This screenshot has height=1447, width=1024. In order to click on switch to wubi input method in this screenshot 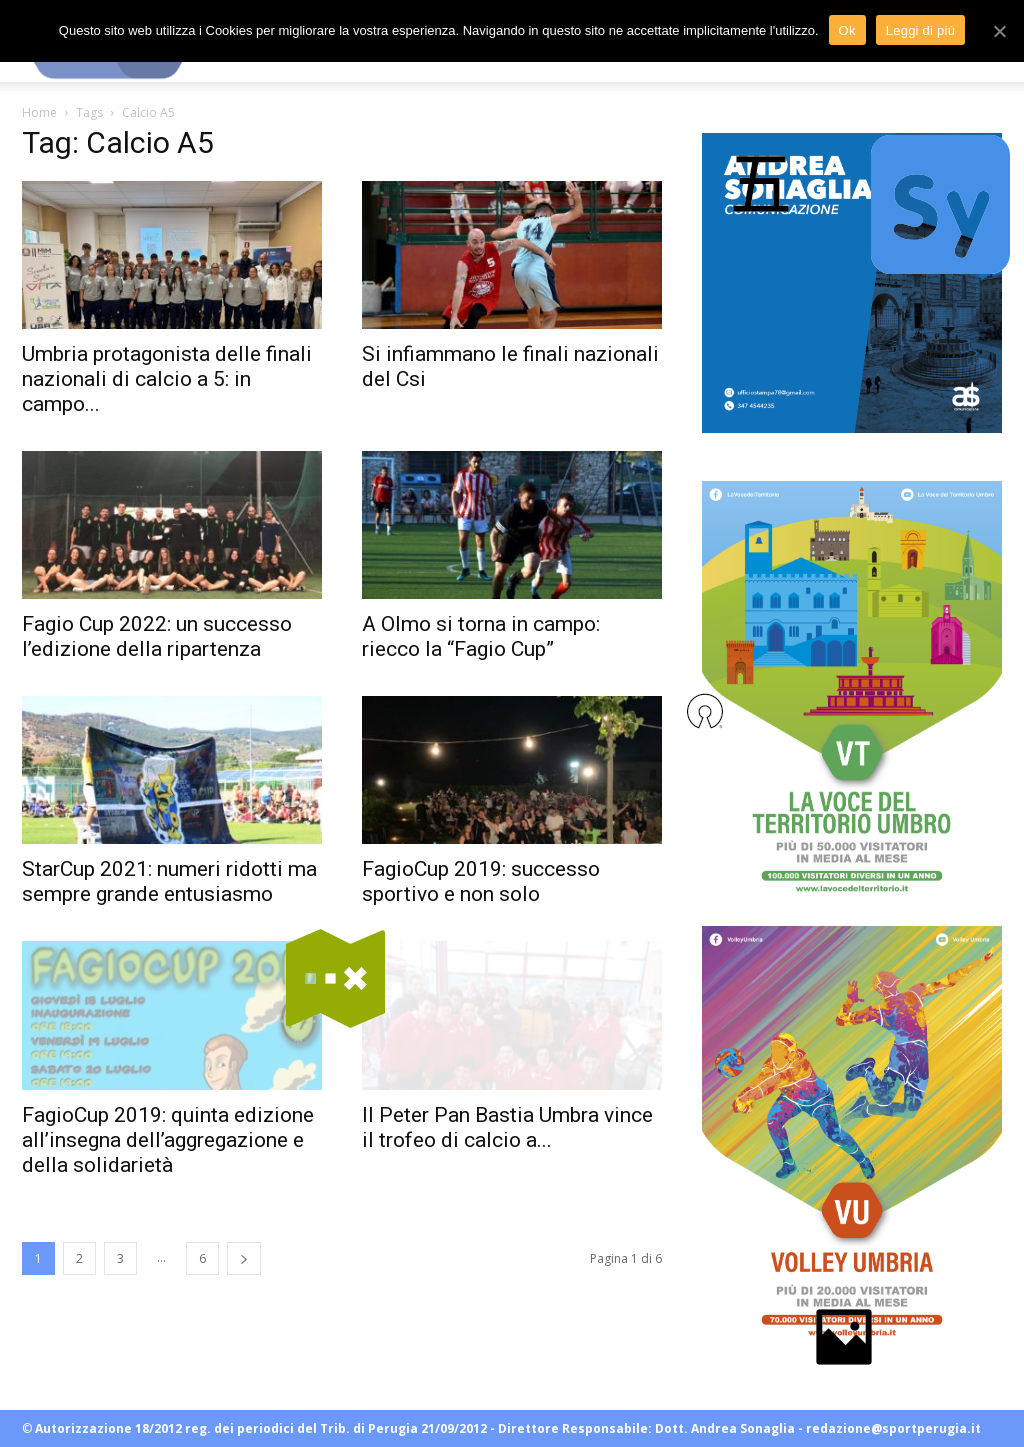, I will do `click(761, 184)`.